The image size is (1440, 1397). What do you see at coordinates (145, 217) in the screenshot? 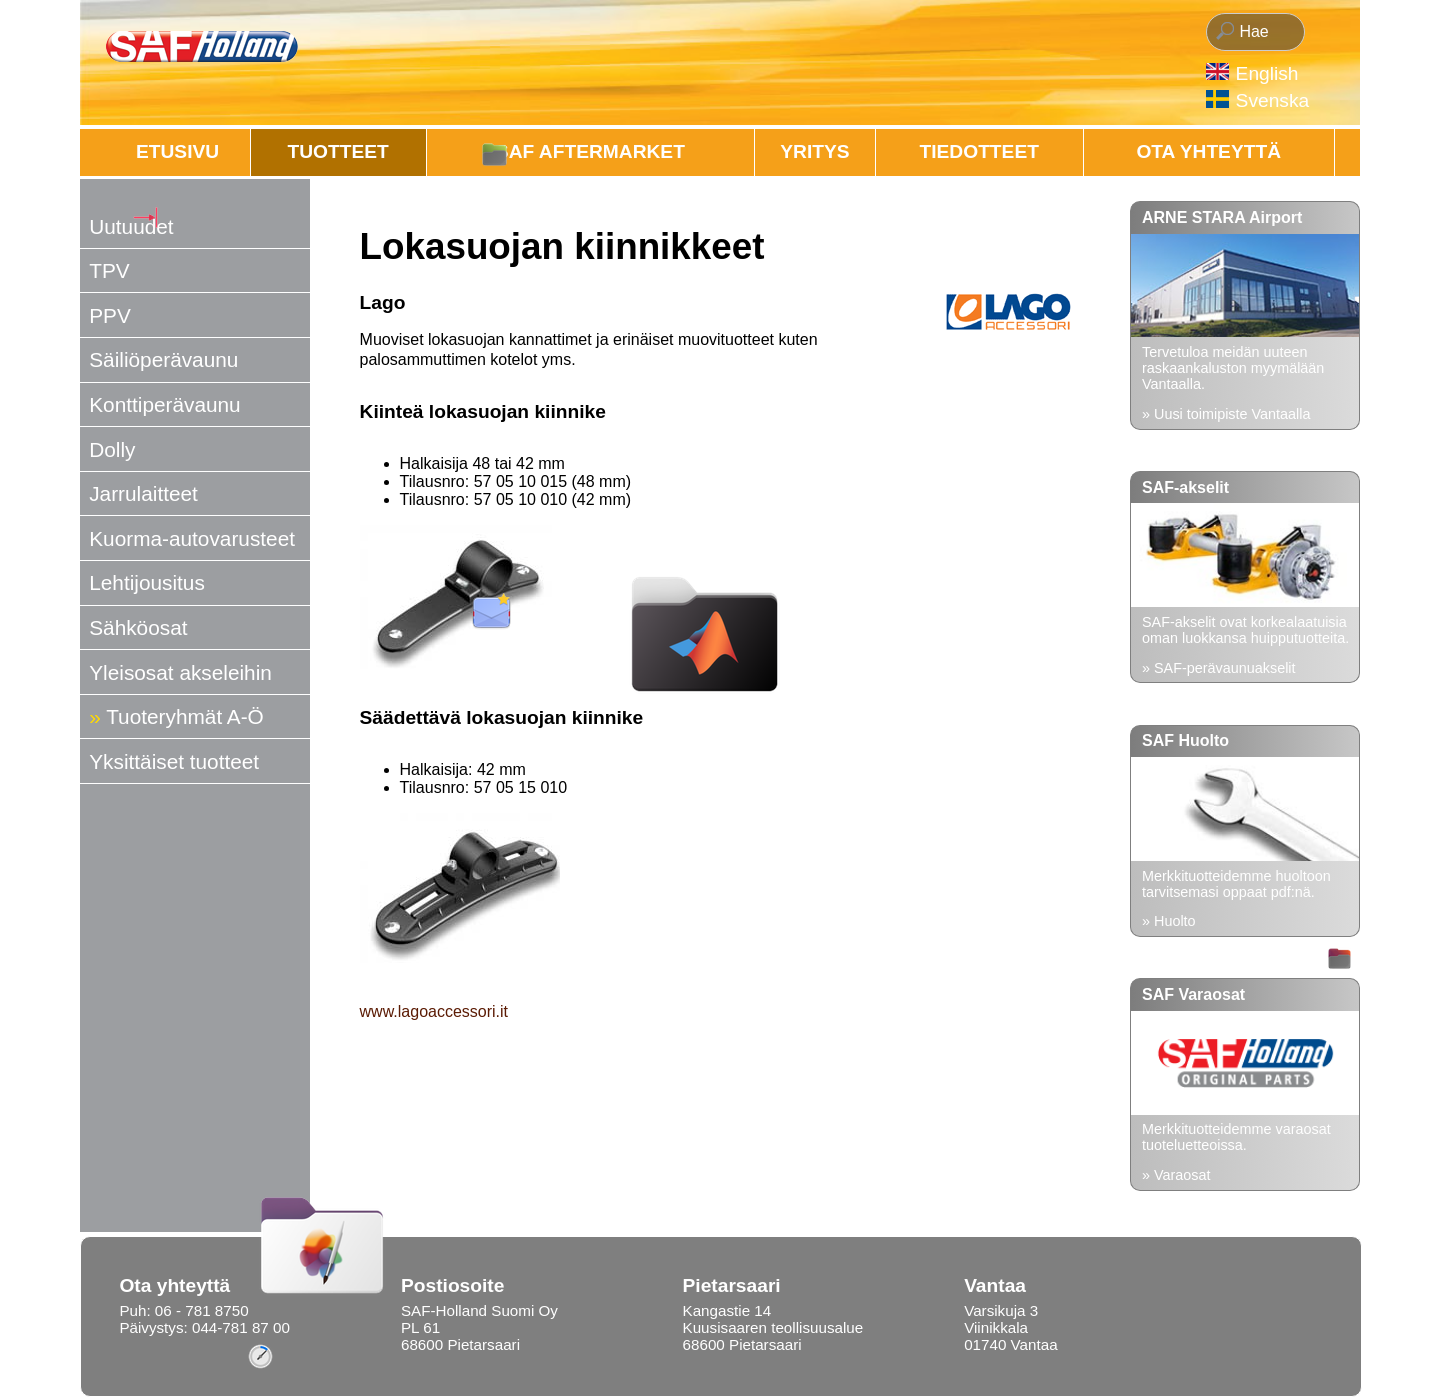
I see `skip to the last item in a list or queue` at bounding box center [145, 217].